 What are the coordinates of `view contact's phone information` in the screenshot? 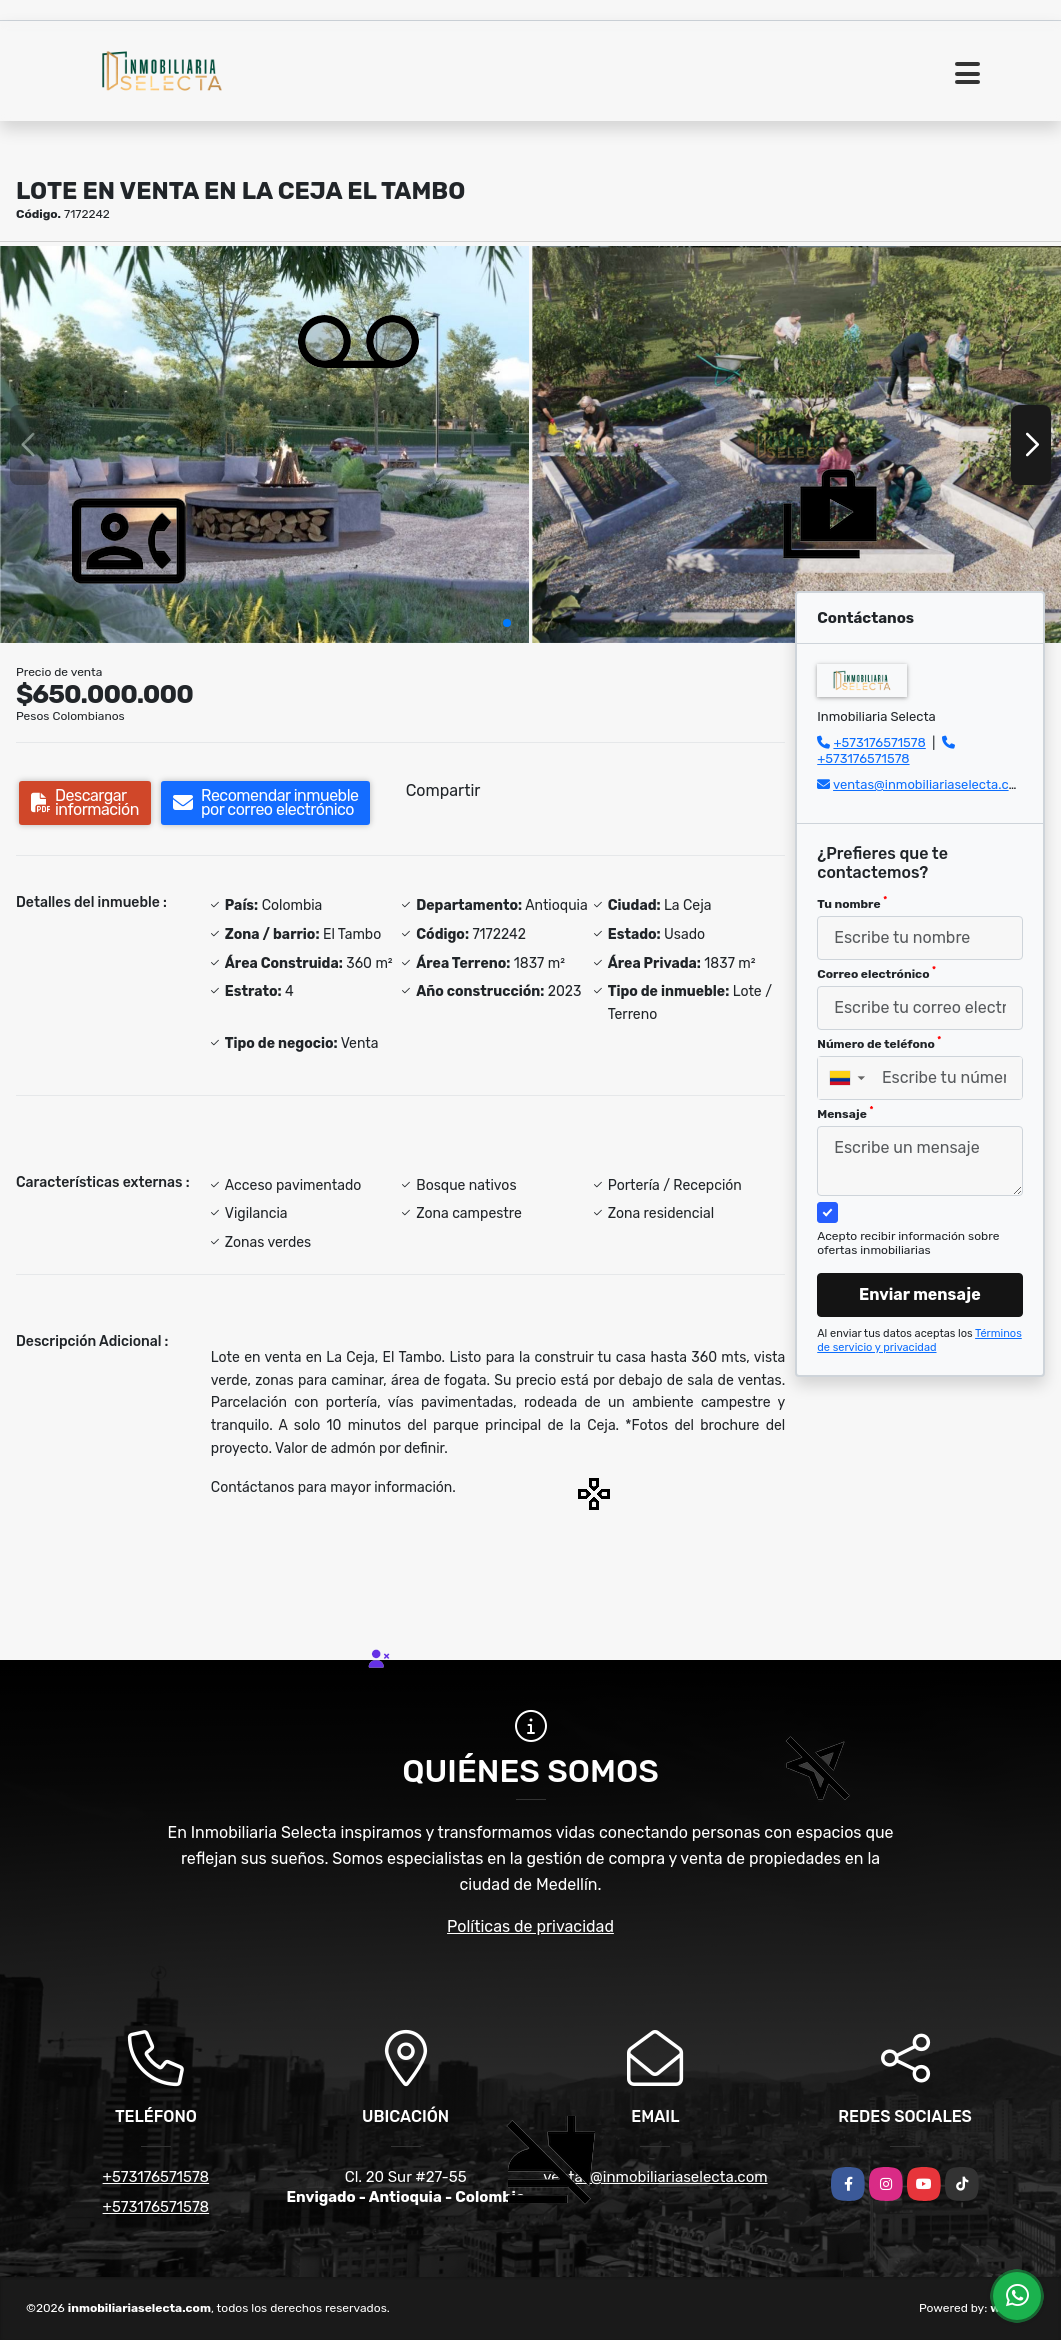 It's located at (129, 541).